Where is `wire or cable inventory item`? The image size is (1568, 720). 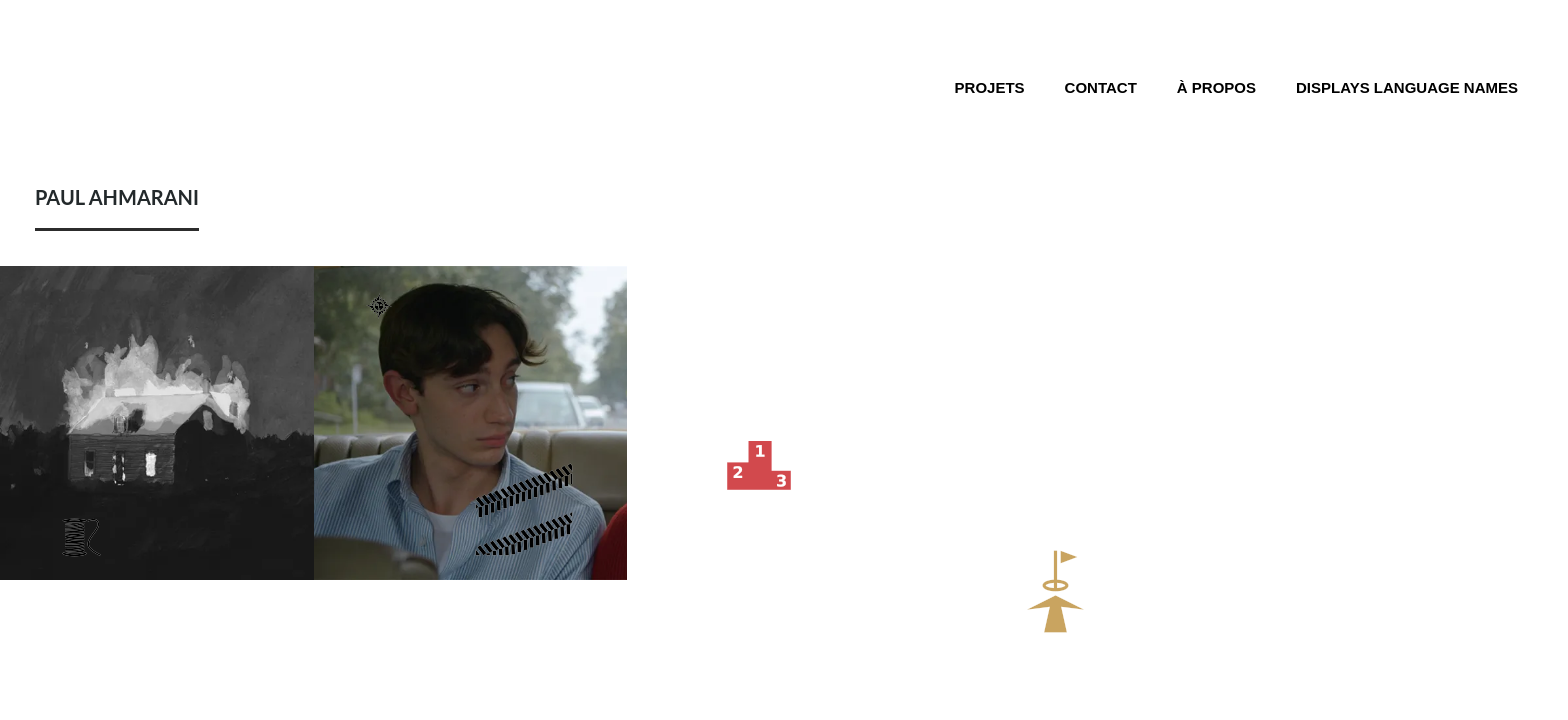
wire or cable inventory item is located at coordinates (81, 537).